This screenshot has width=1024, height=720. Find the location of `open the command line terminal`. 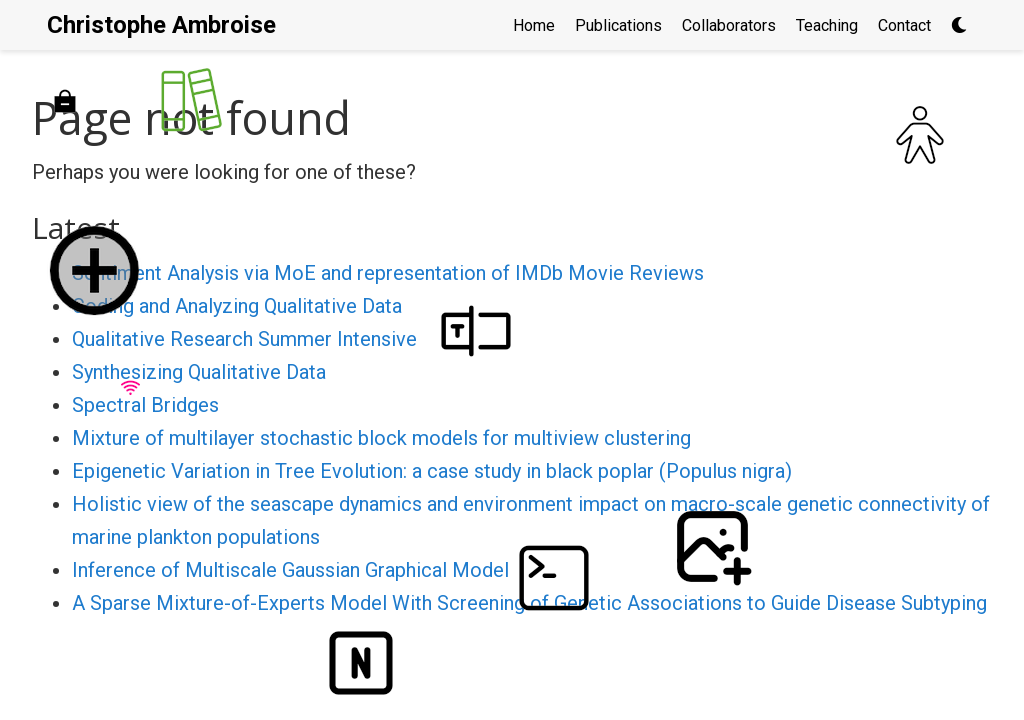

open the command line terminal is located at coordinates (554, 578).